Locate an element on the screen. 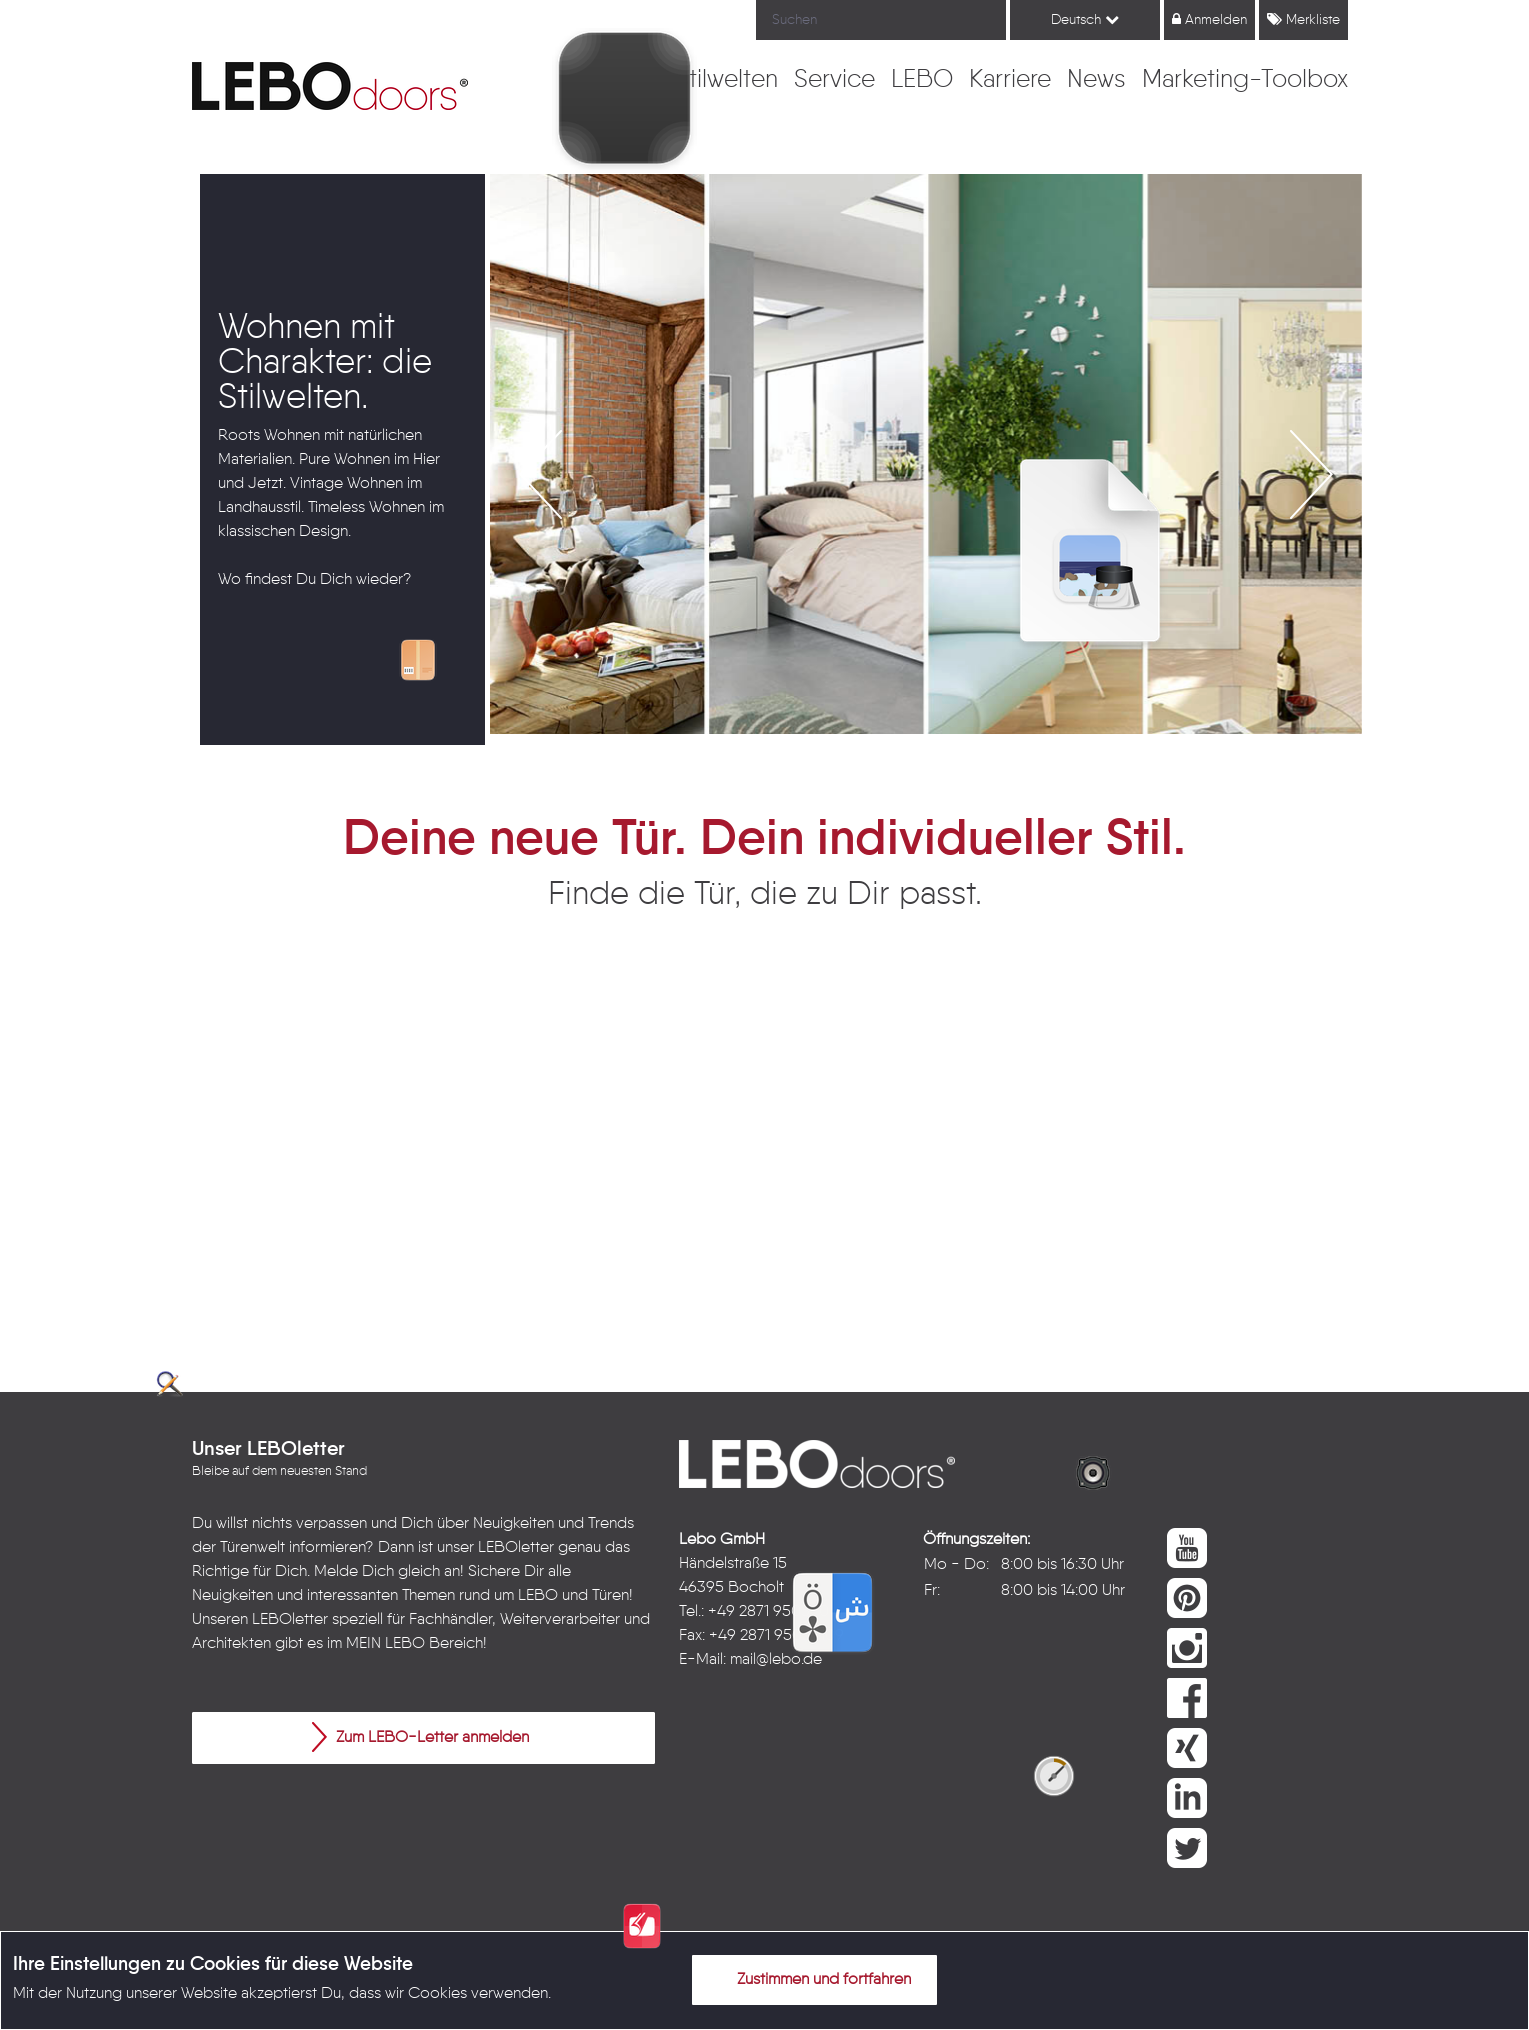  compressed or archived file type indicator is located at coordinates (418, 660).